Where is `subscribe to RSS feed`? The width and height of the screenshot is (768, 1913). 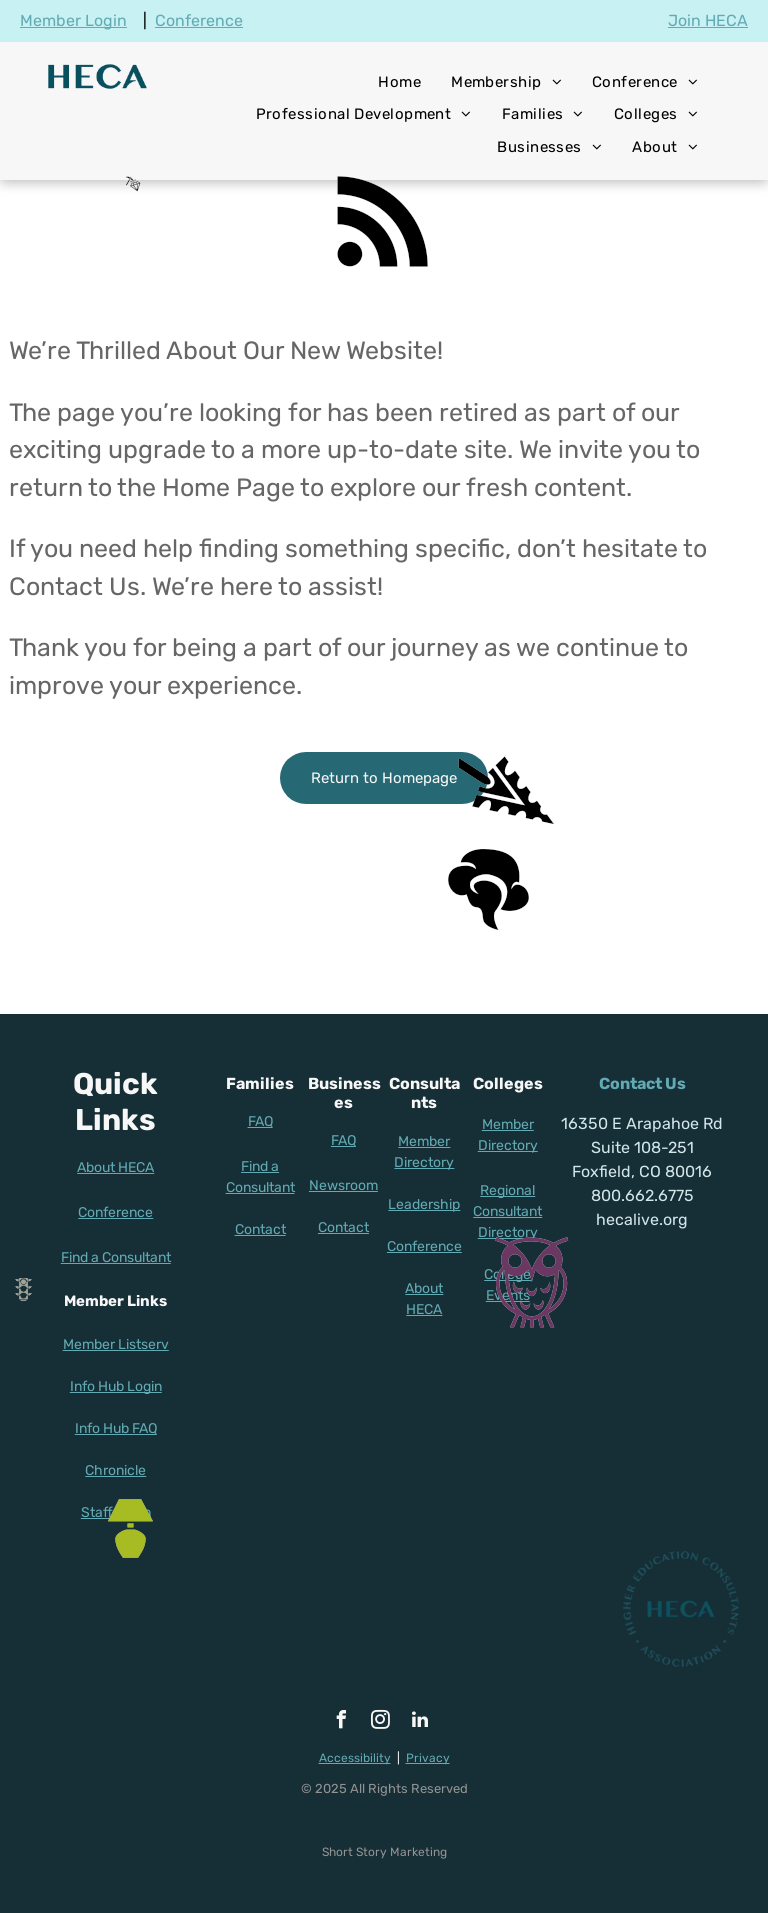 subscribe to RSS feed is located at coordinates (382, 221).